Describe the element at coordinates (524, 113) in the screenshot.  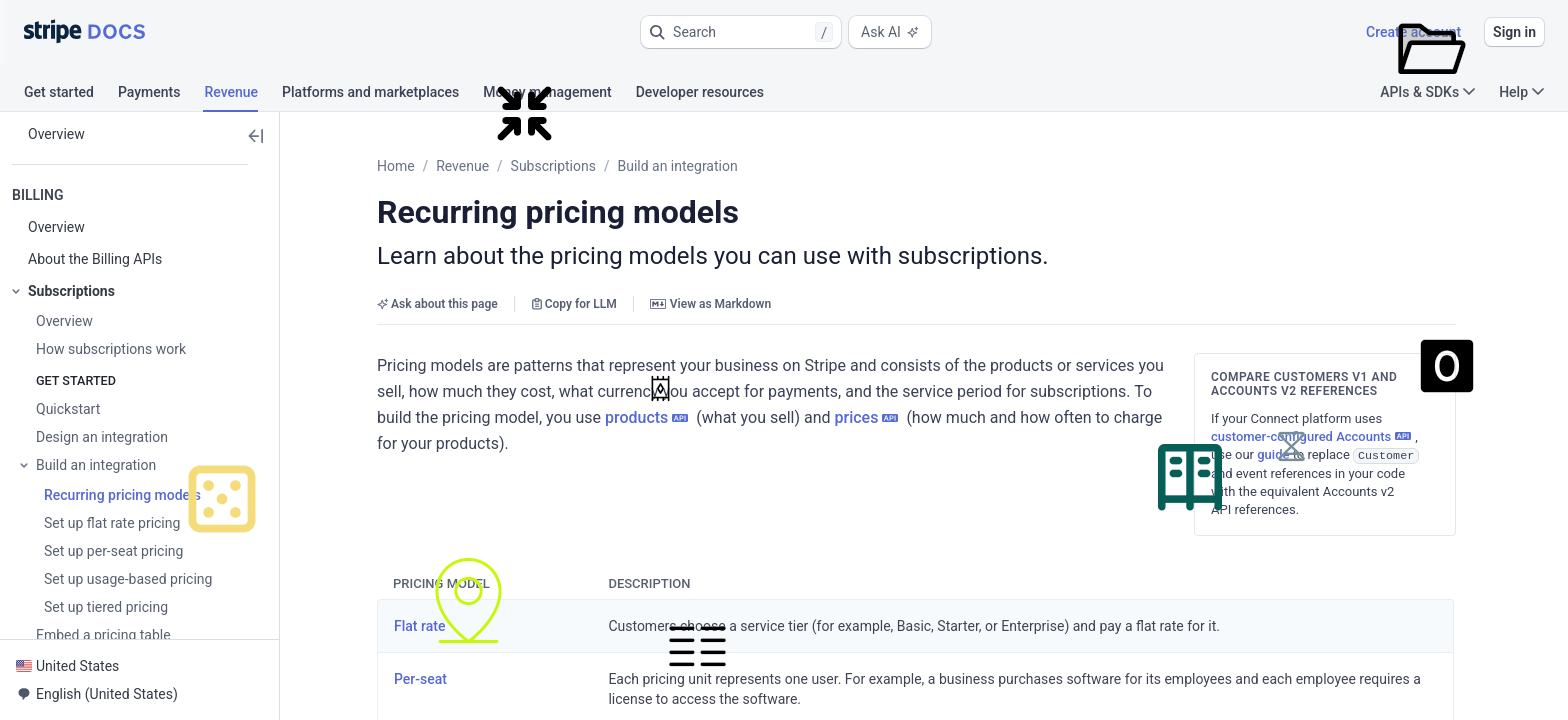
I see `exit fullscreen mode` at that location.